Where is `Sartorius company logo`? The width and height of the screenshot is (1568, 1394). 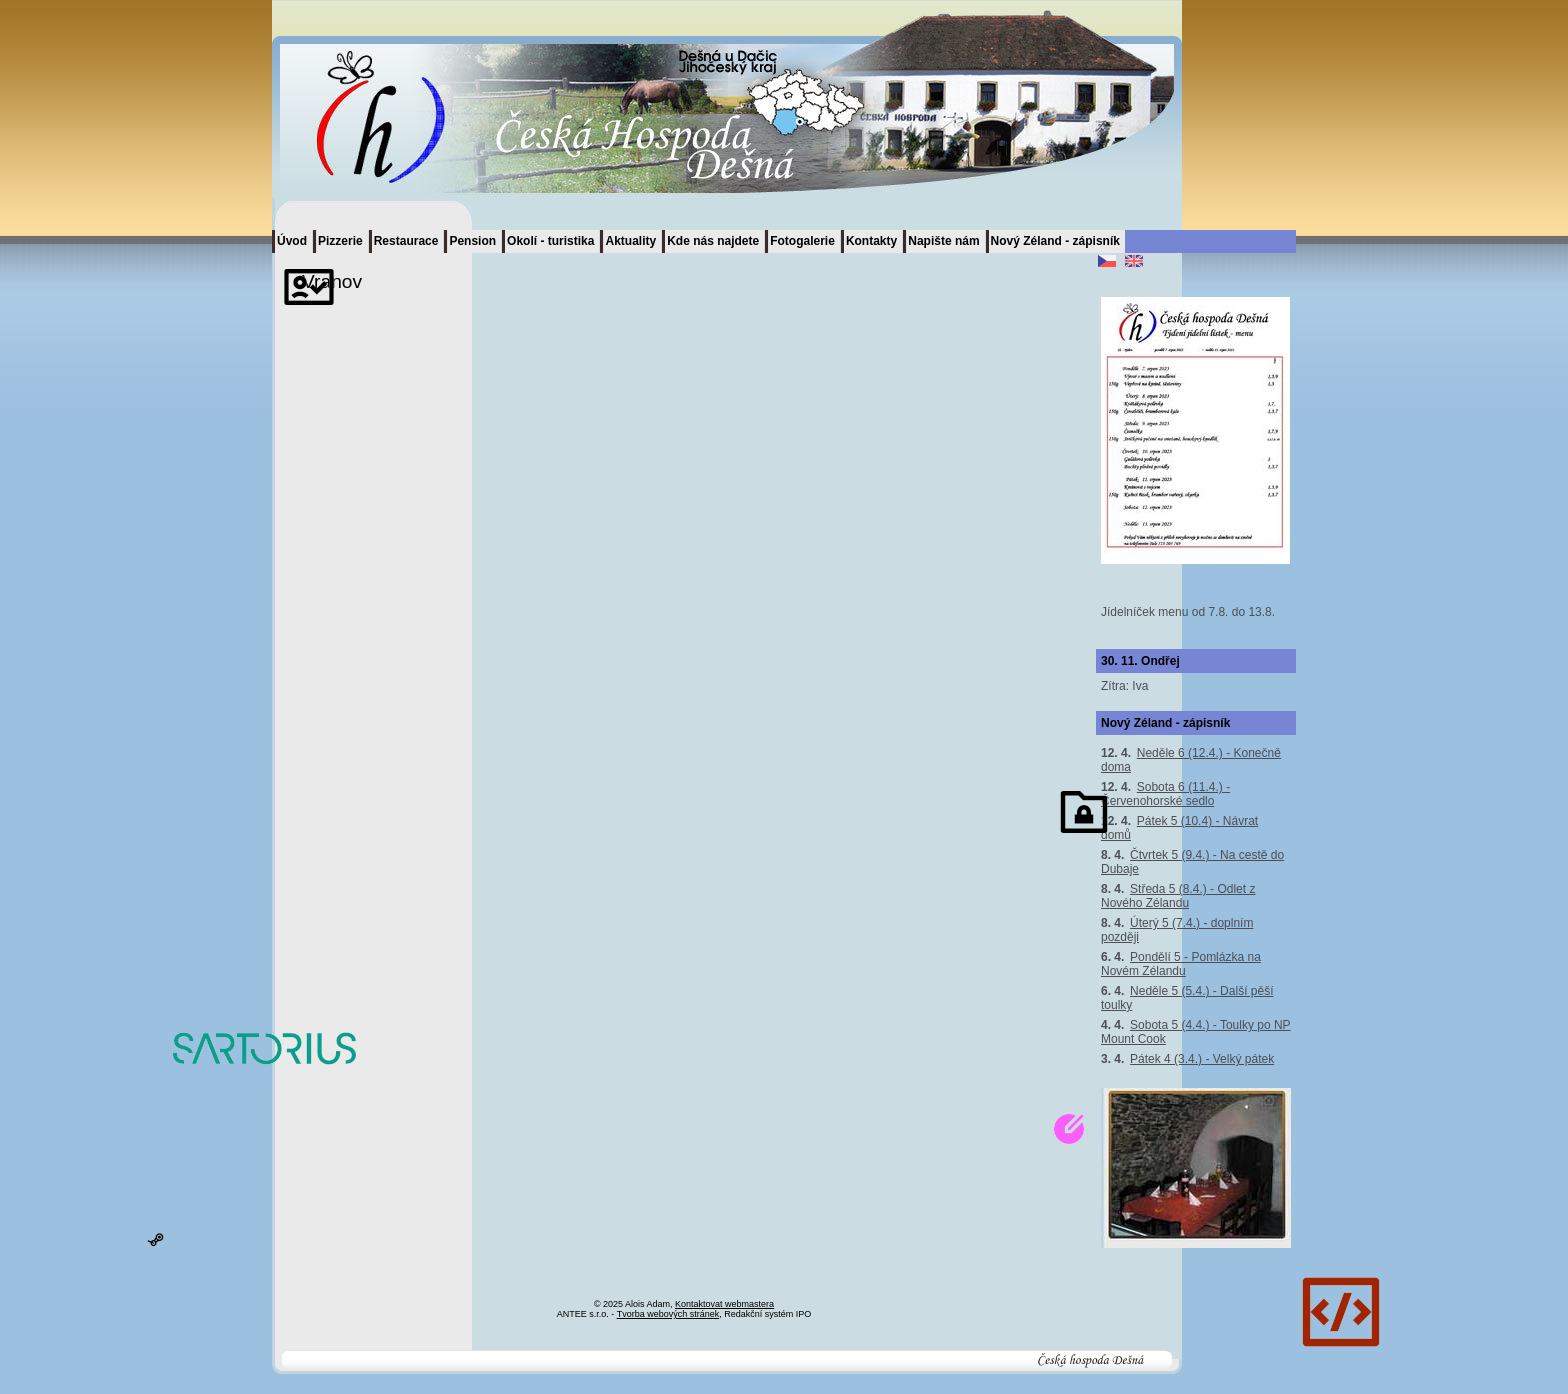 Sartorius company logo is located at coordinates (264, 1048).